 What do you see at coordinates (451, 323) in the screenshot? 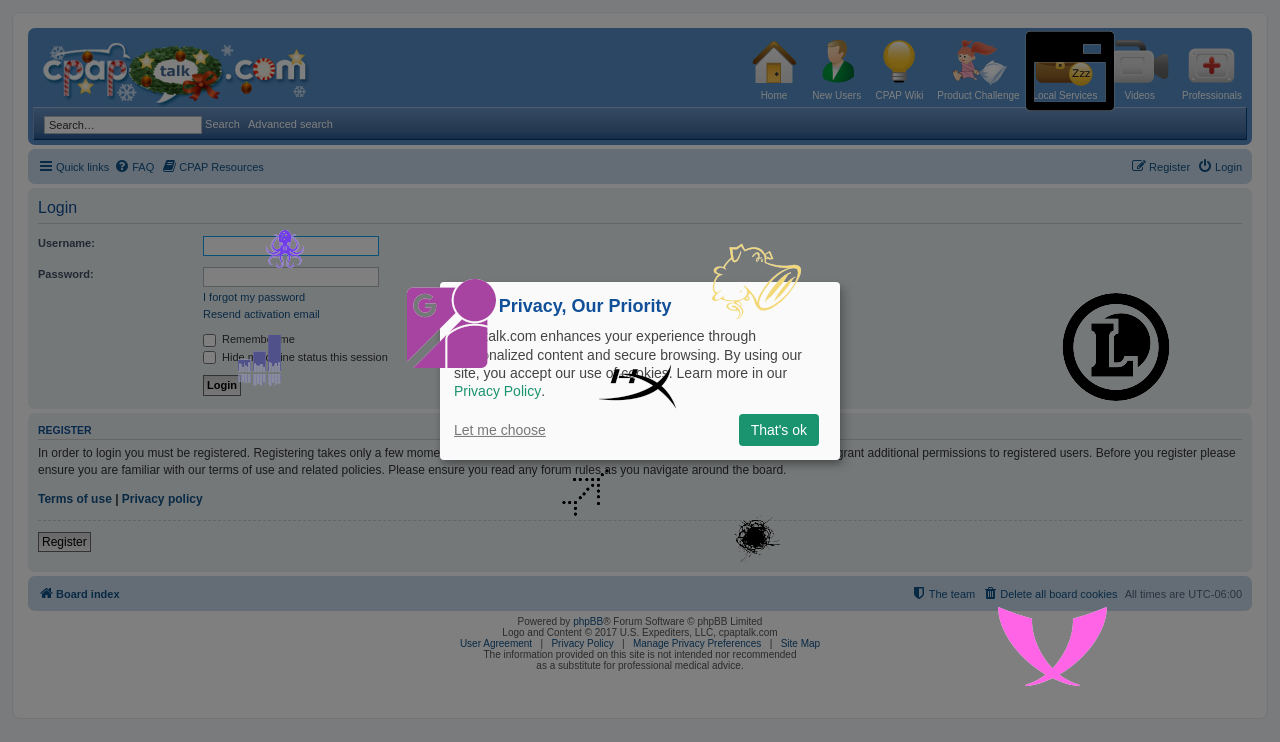
I see `open google street view` at bounding box center [451, 323].